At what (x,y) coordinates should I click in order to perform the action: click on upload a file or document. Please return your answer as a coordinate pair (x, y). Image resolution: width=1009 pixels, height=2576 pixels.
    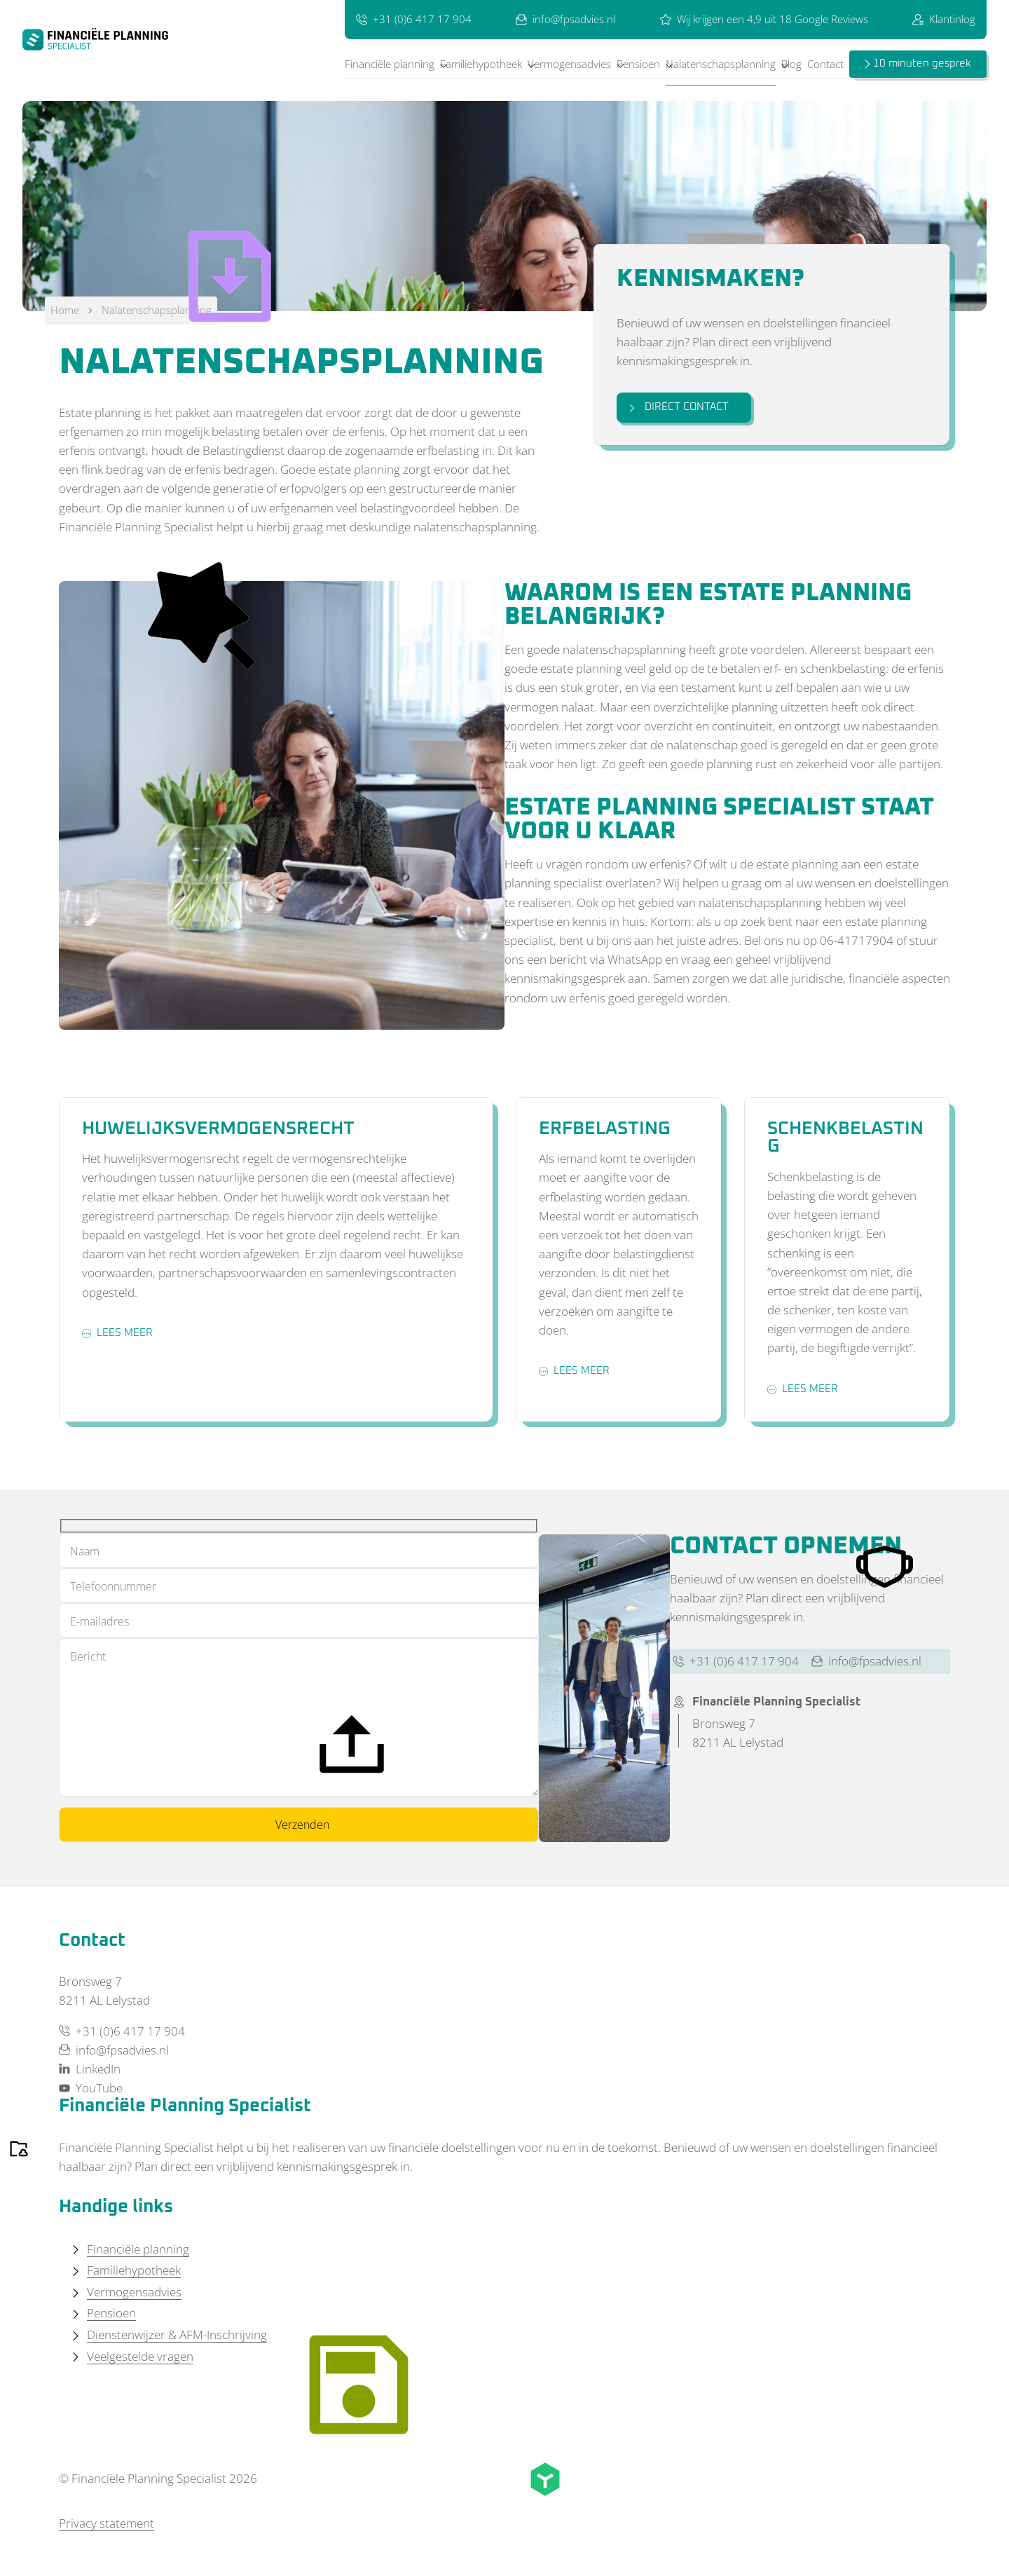
    Looking at the image, I should click on (352, 1744).